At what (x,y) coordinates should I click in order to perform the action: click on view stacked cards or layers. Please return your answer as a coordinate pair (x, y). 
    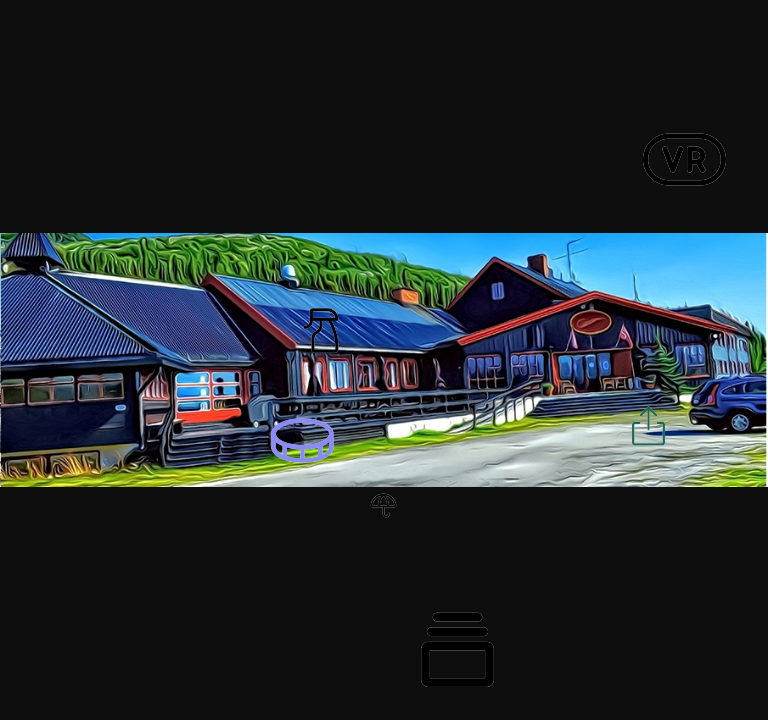
    Looking at the image, I should click on (457, 653).